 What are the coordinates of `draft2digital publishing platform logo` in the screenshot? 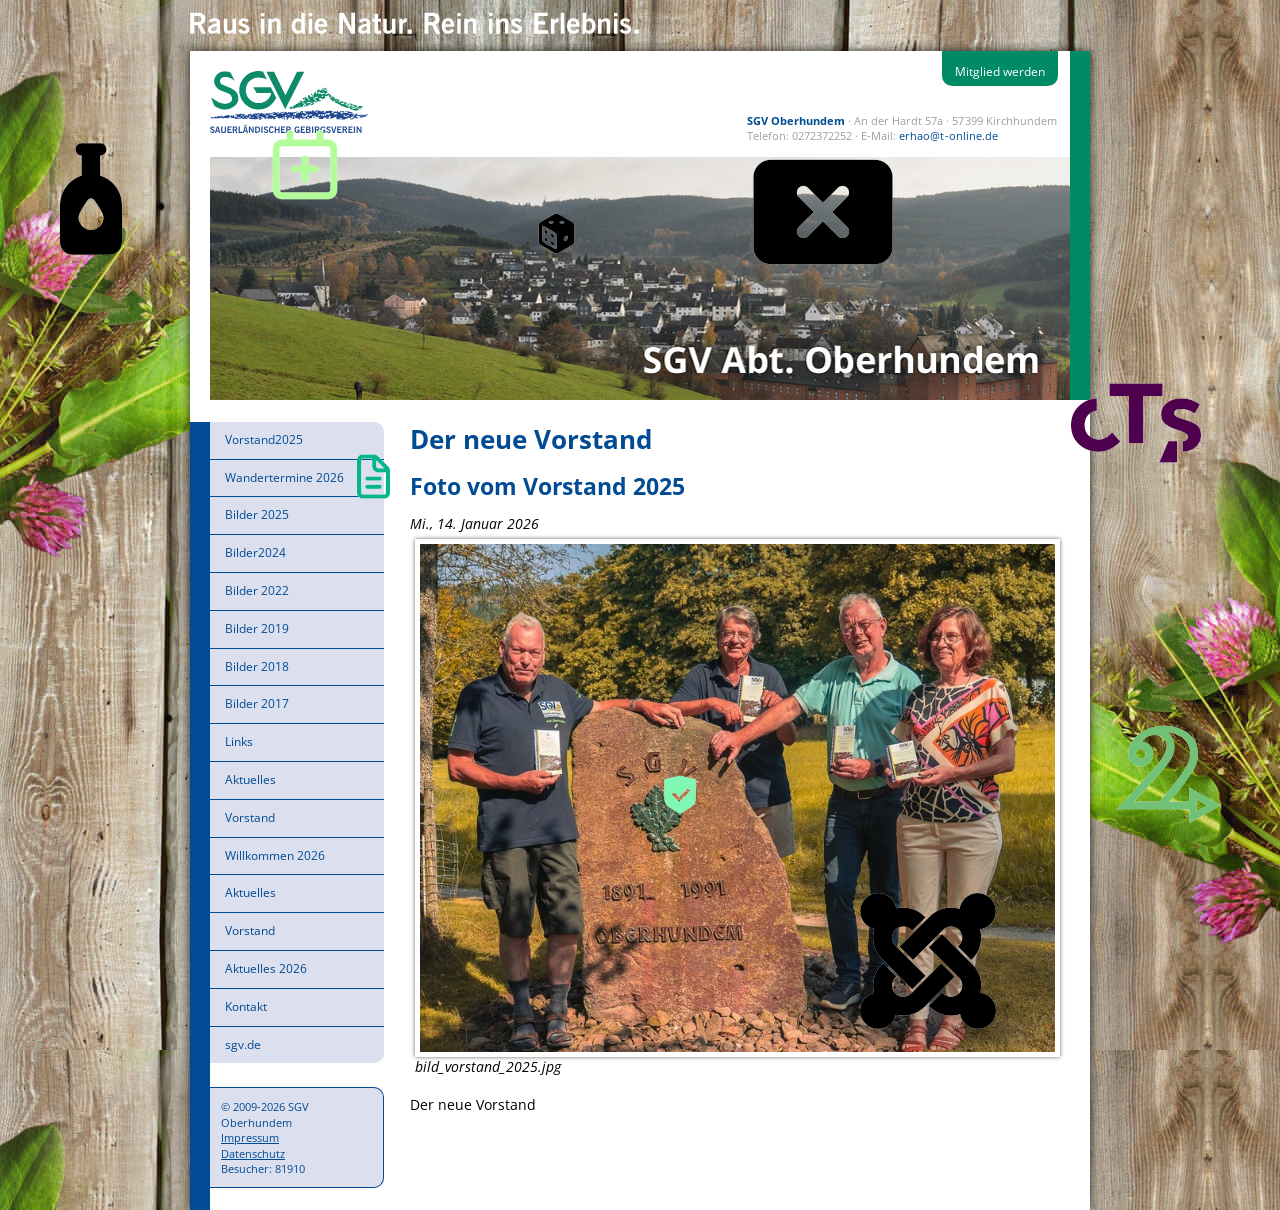 It's located at (1168, 774).